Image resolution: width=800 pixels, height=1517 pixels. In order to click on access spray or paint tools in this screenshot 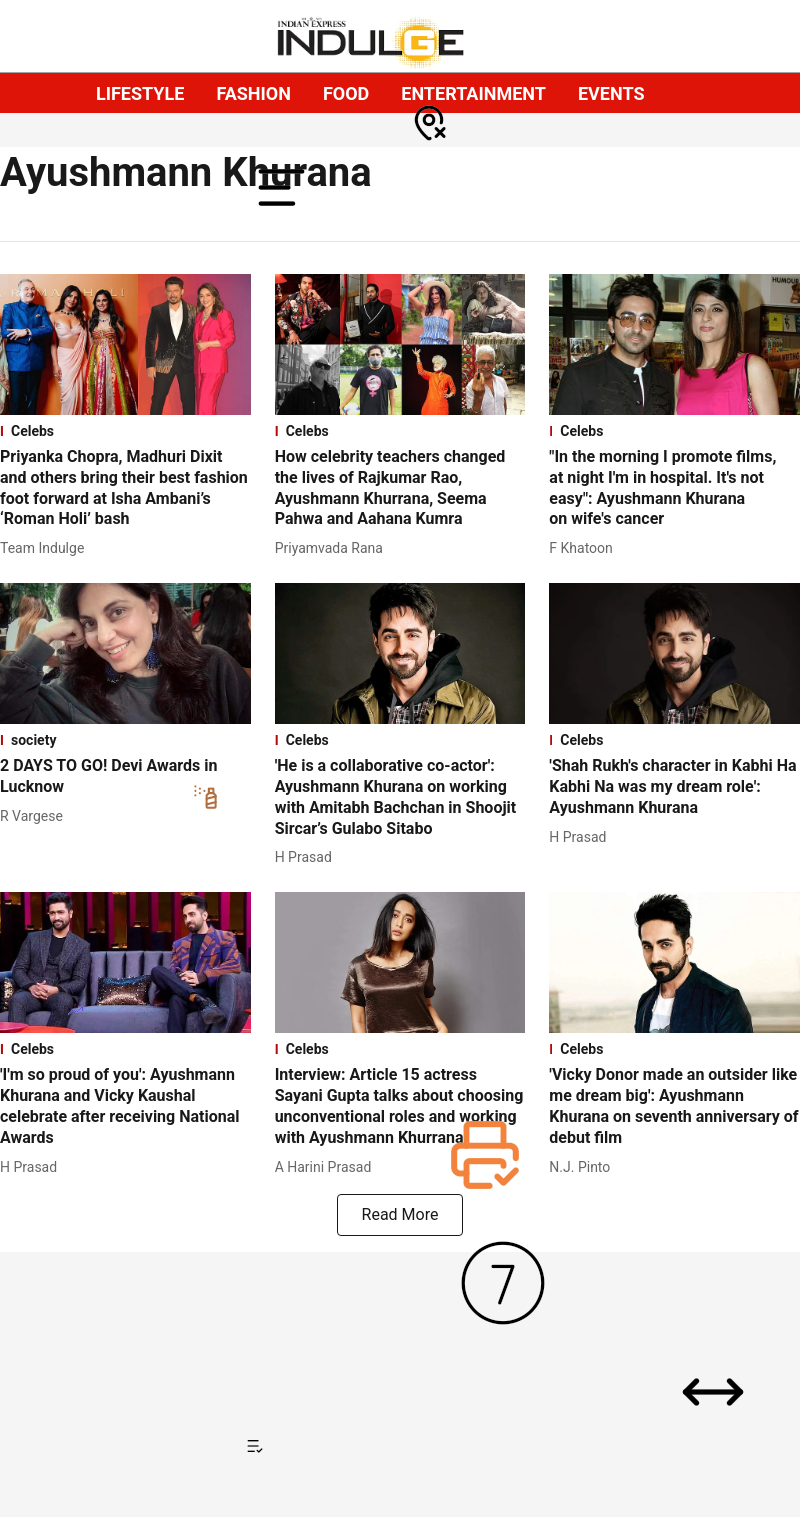, I will do `click(205, 796)`.